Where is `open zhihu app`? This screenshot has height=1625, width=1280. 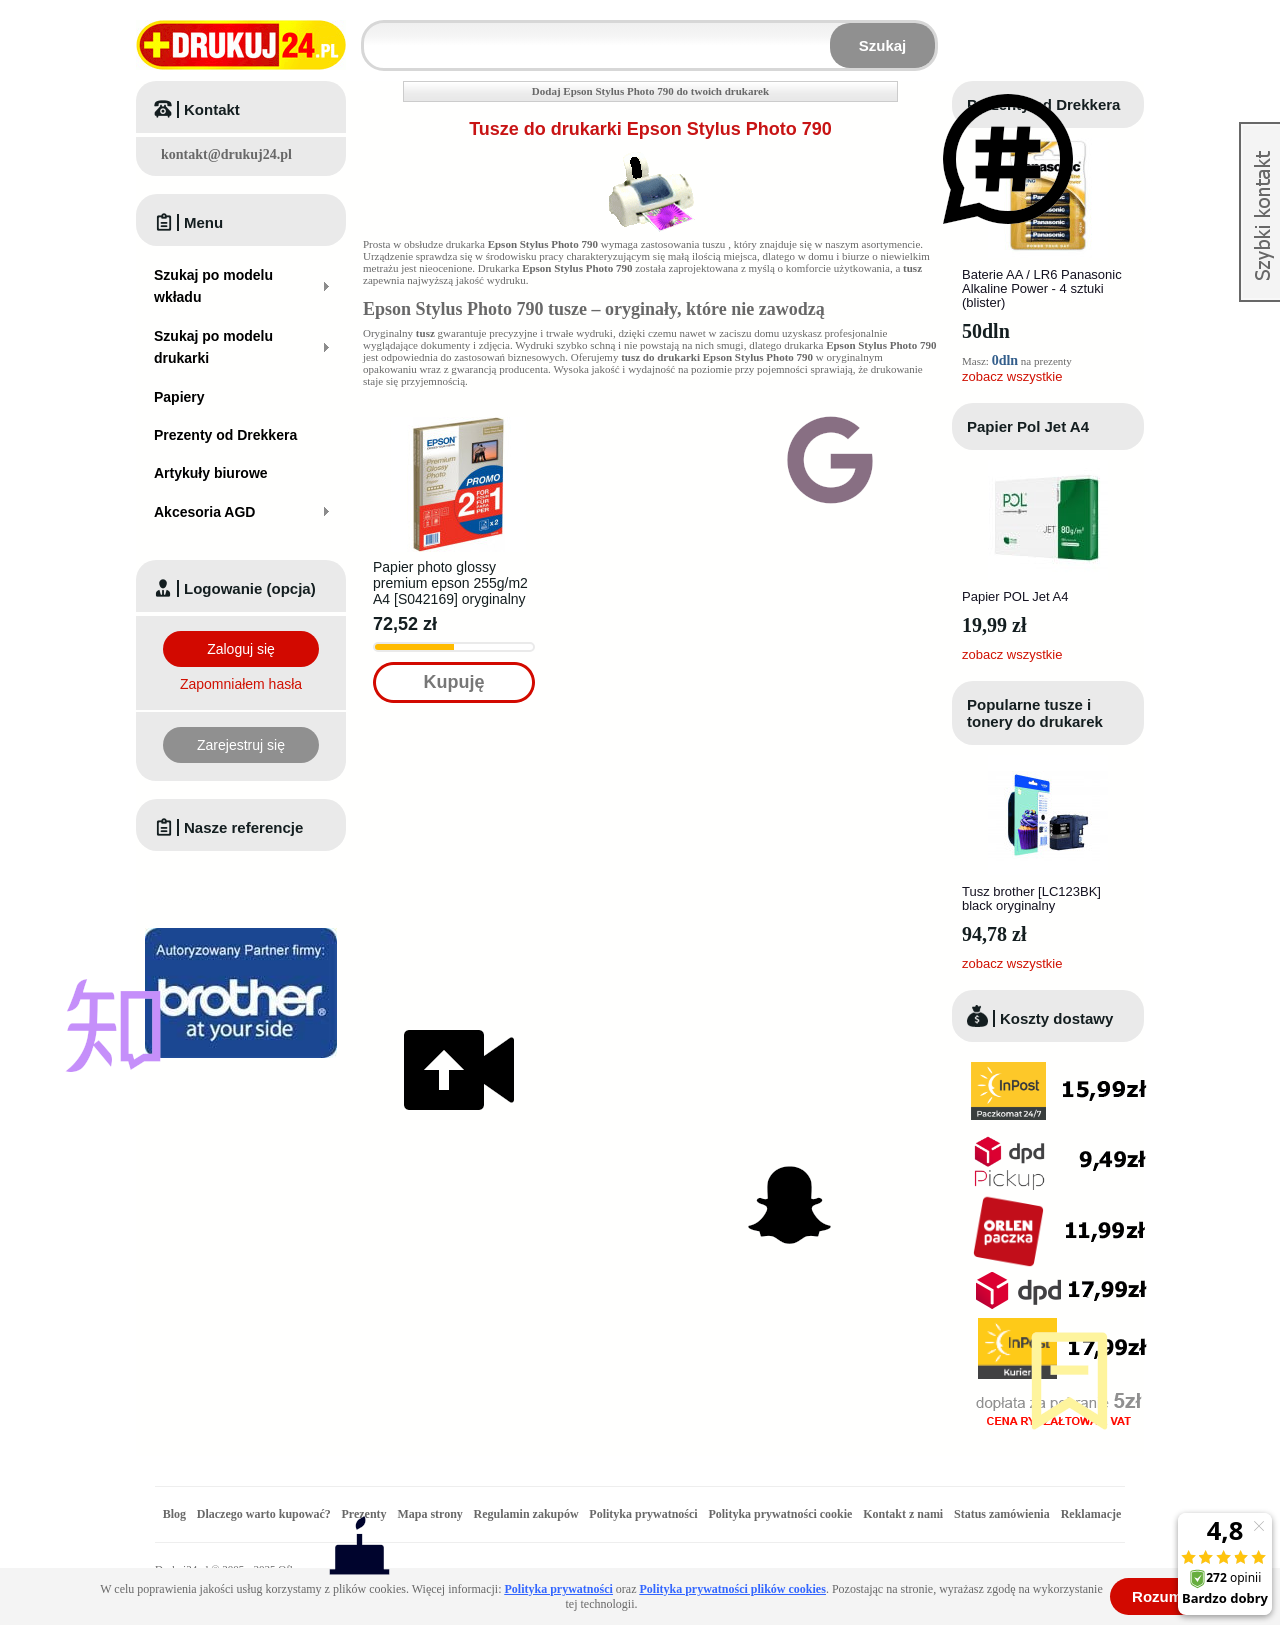
open zhihu app is located at coordinates (113, 1025).